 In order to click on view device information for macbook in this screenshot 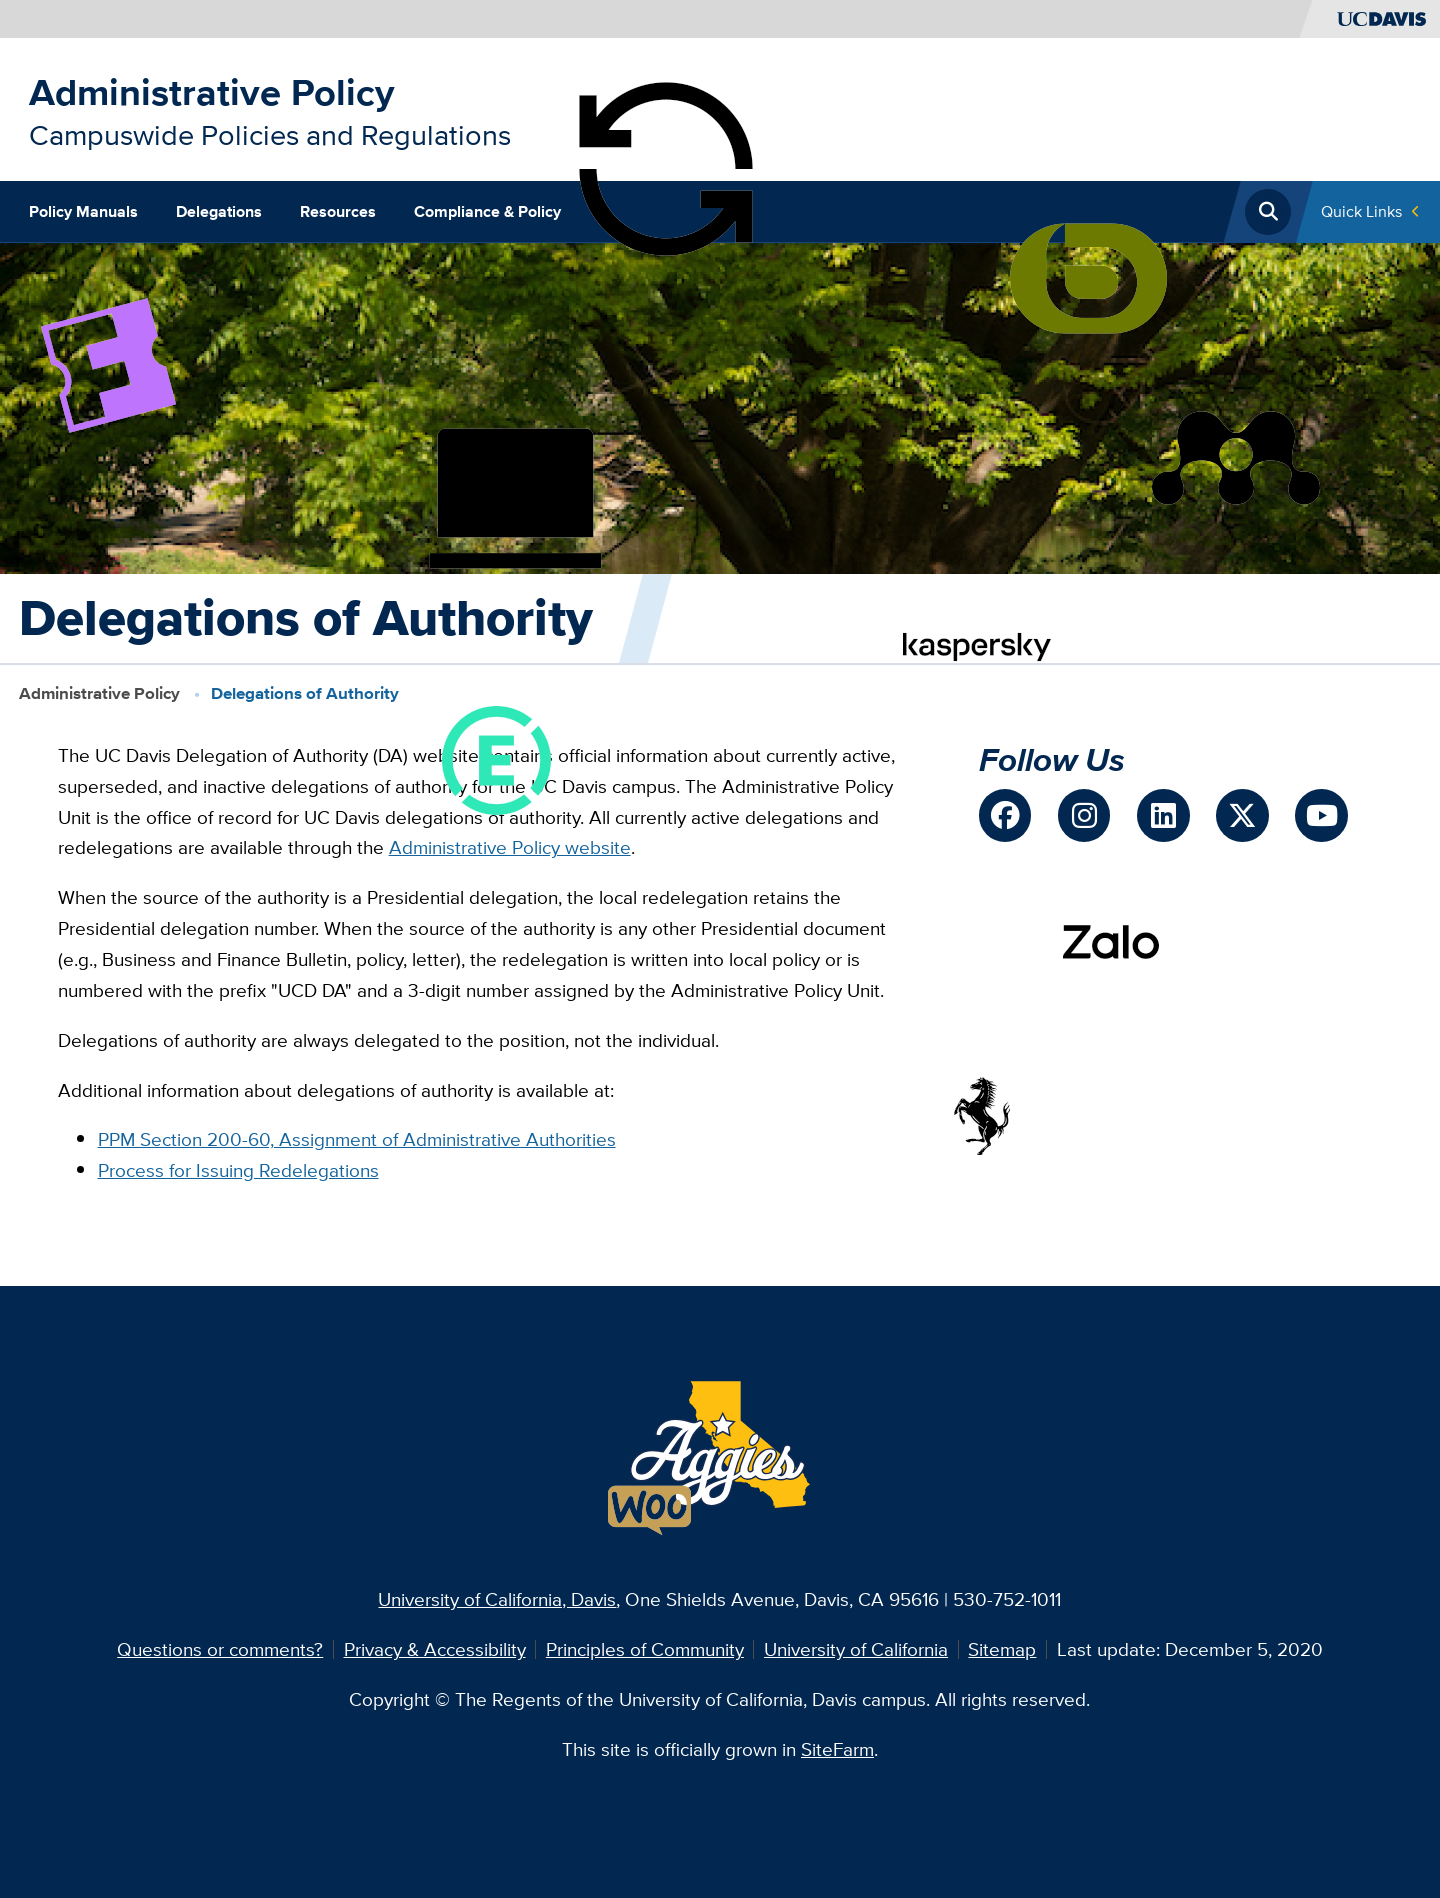, I will do `click(515, 498)`.